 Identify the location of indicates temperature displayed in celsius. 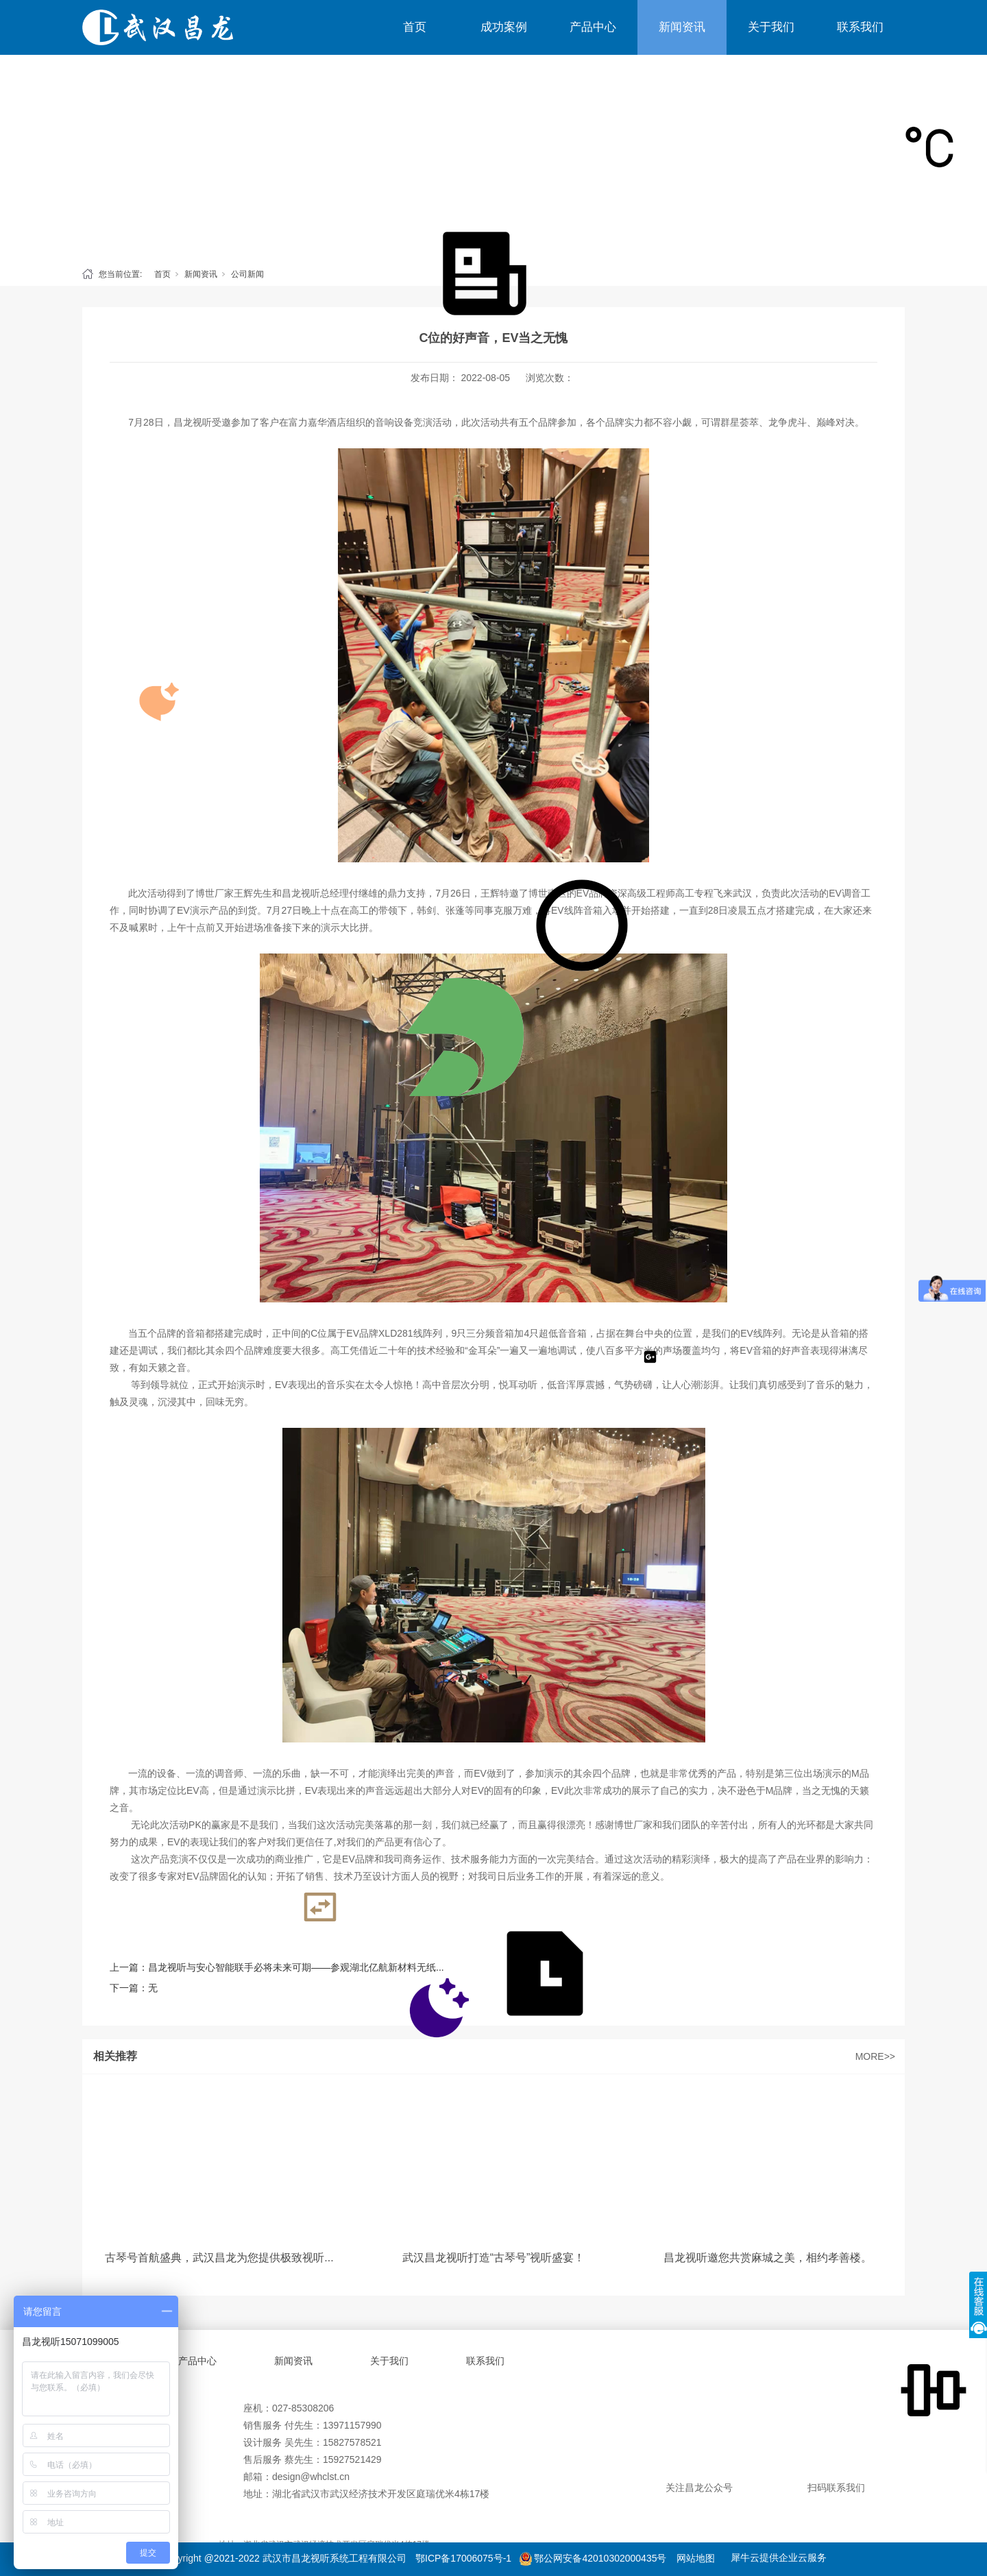
(930, 147).